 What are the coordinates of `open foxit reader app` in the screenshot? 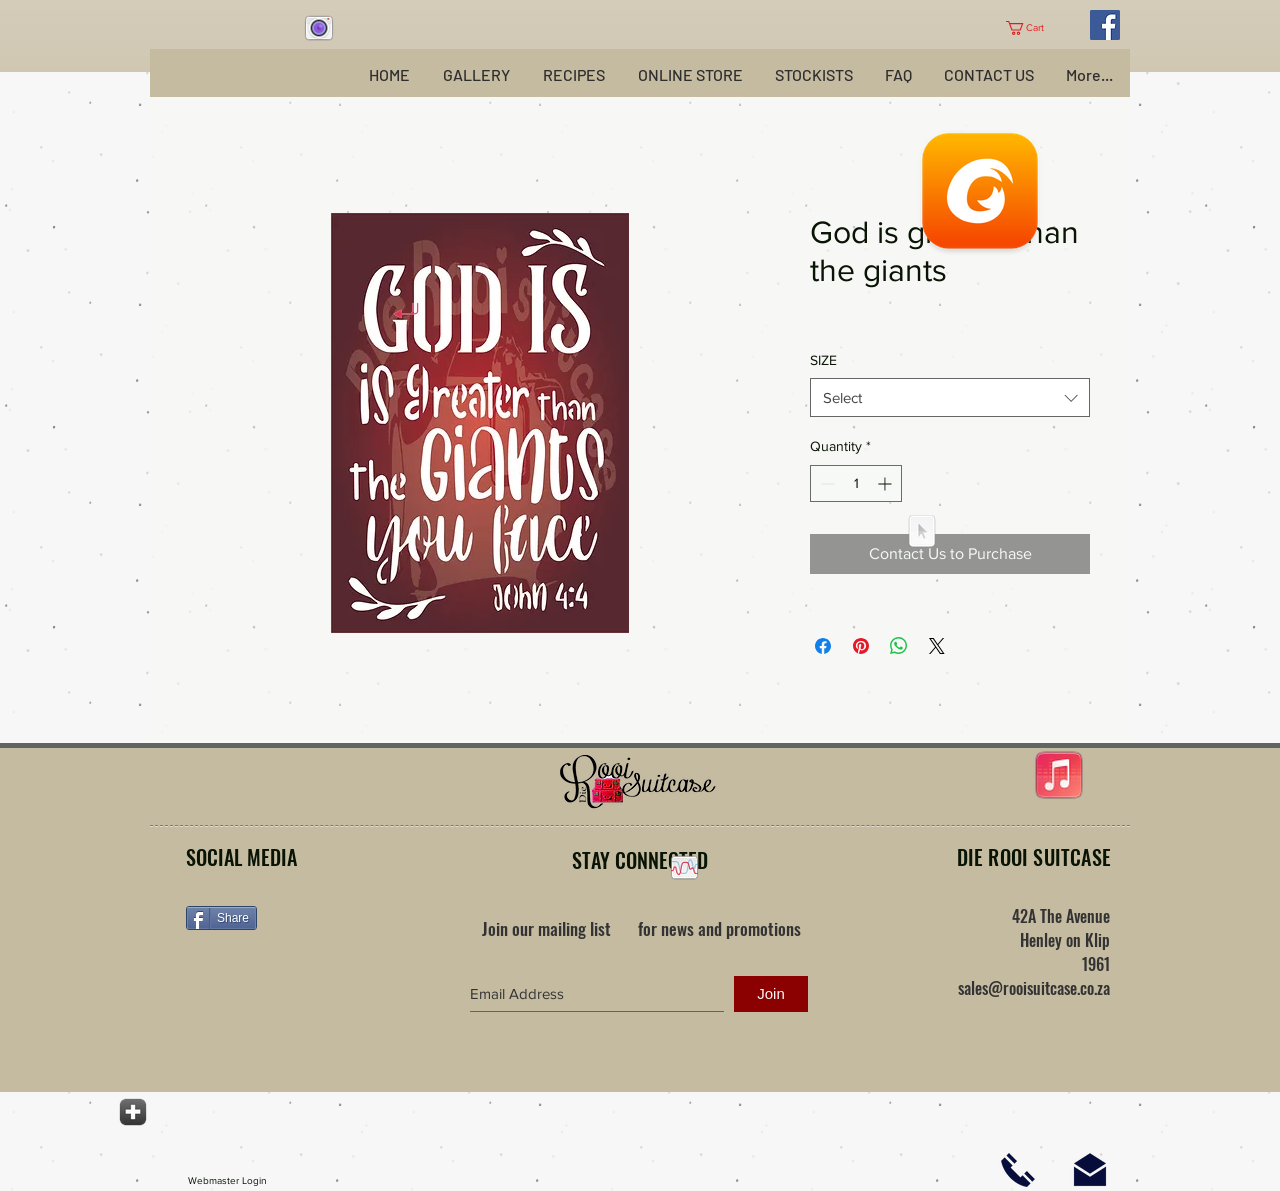 It's located at (980, 191).